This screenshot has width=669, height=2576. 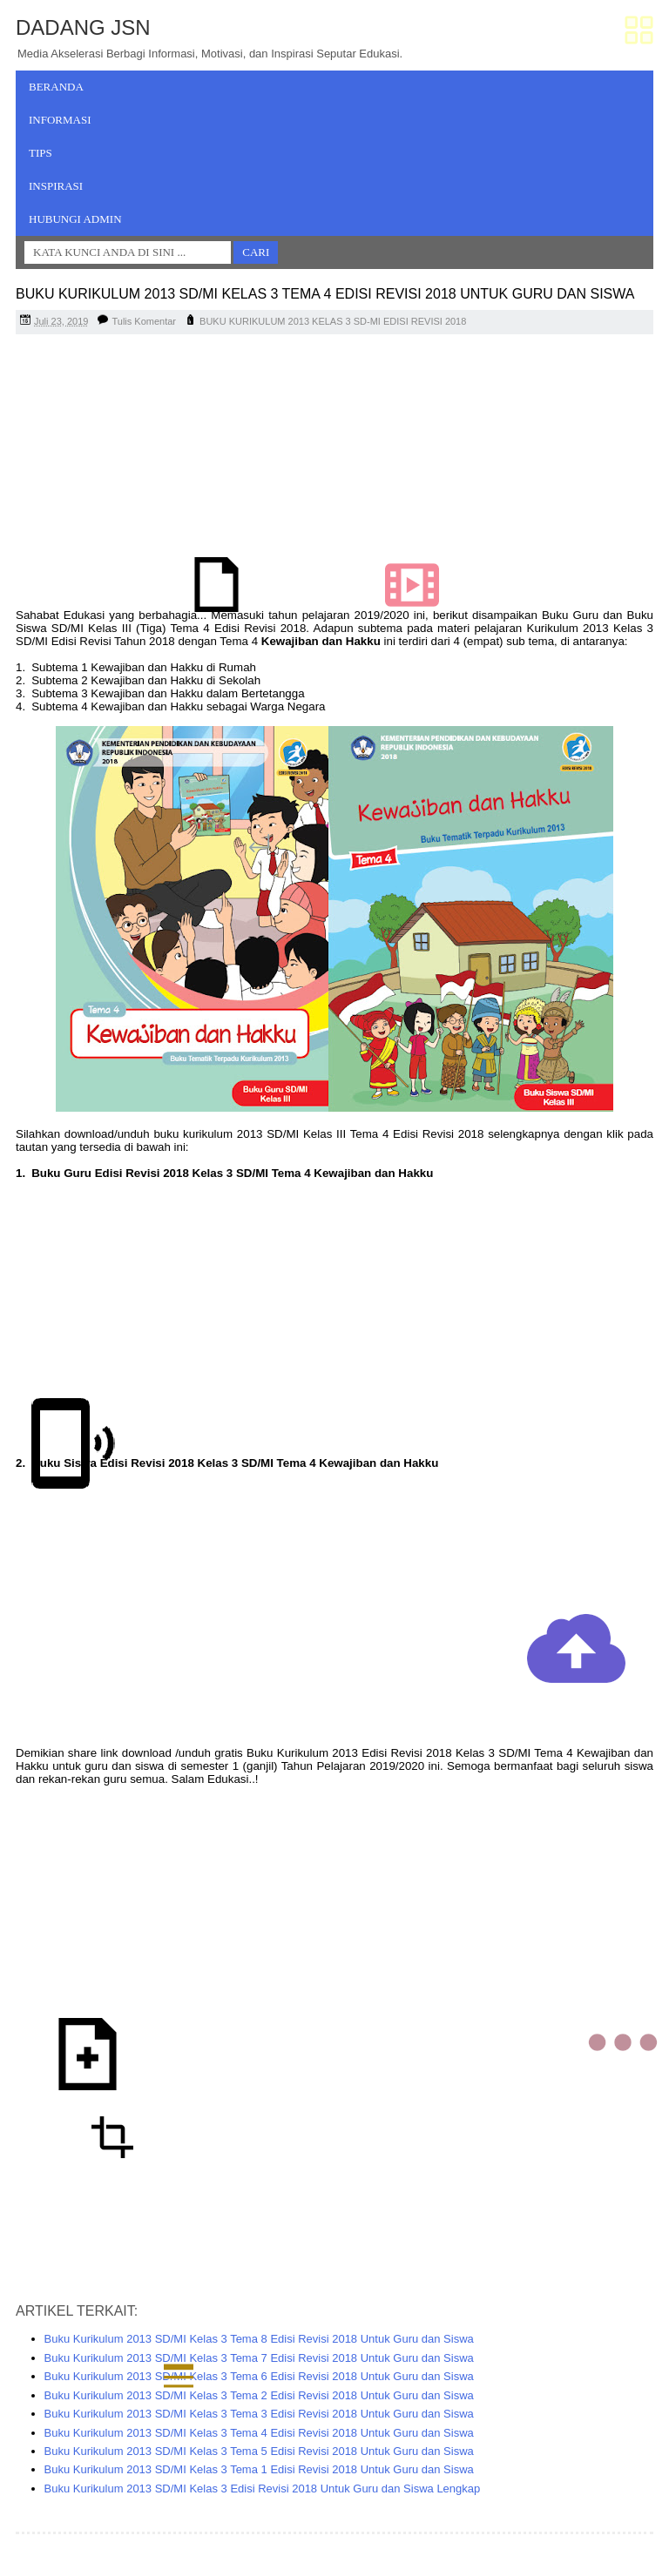 I want to click on play video or movie content, so click(x=412, y=585).